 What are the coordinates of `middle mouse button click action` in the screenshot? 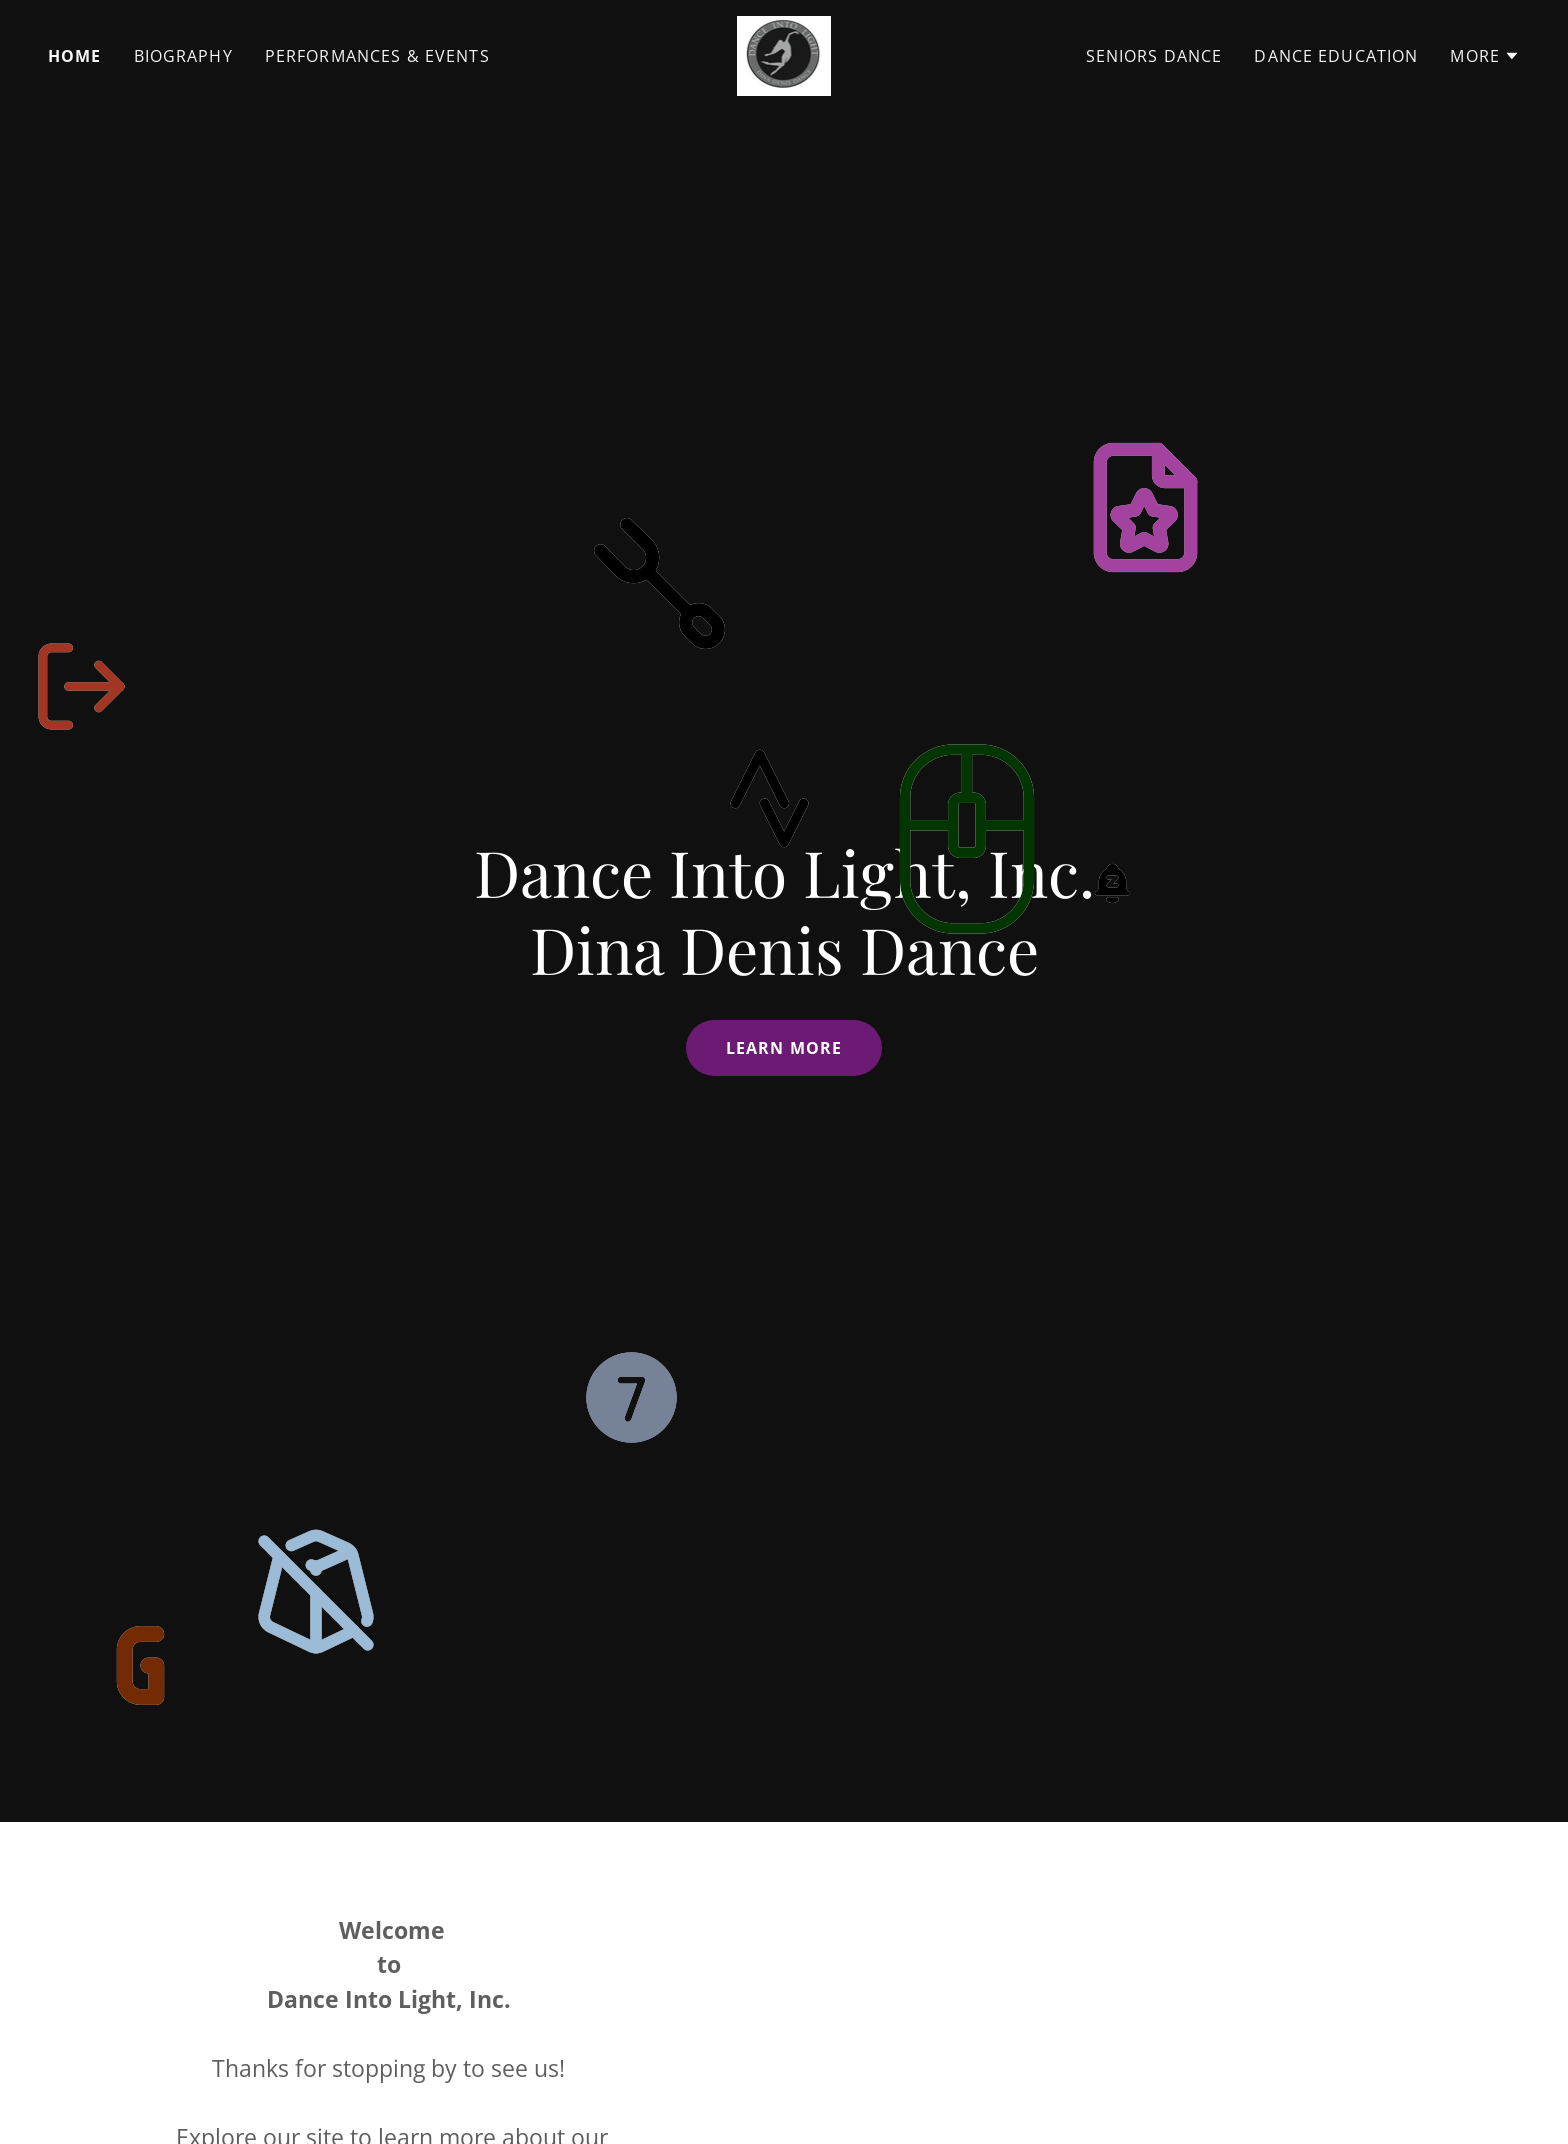 It's located at (967, 839).